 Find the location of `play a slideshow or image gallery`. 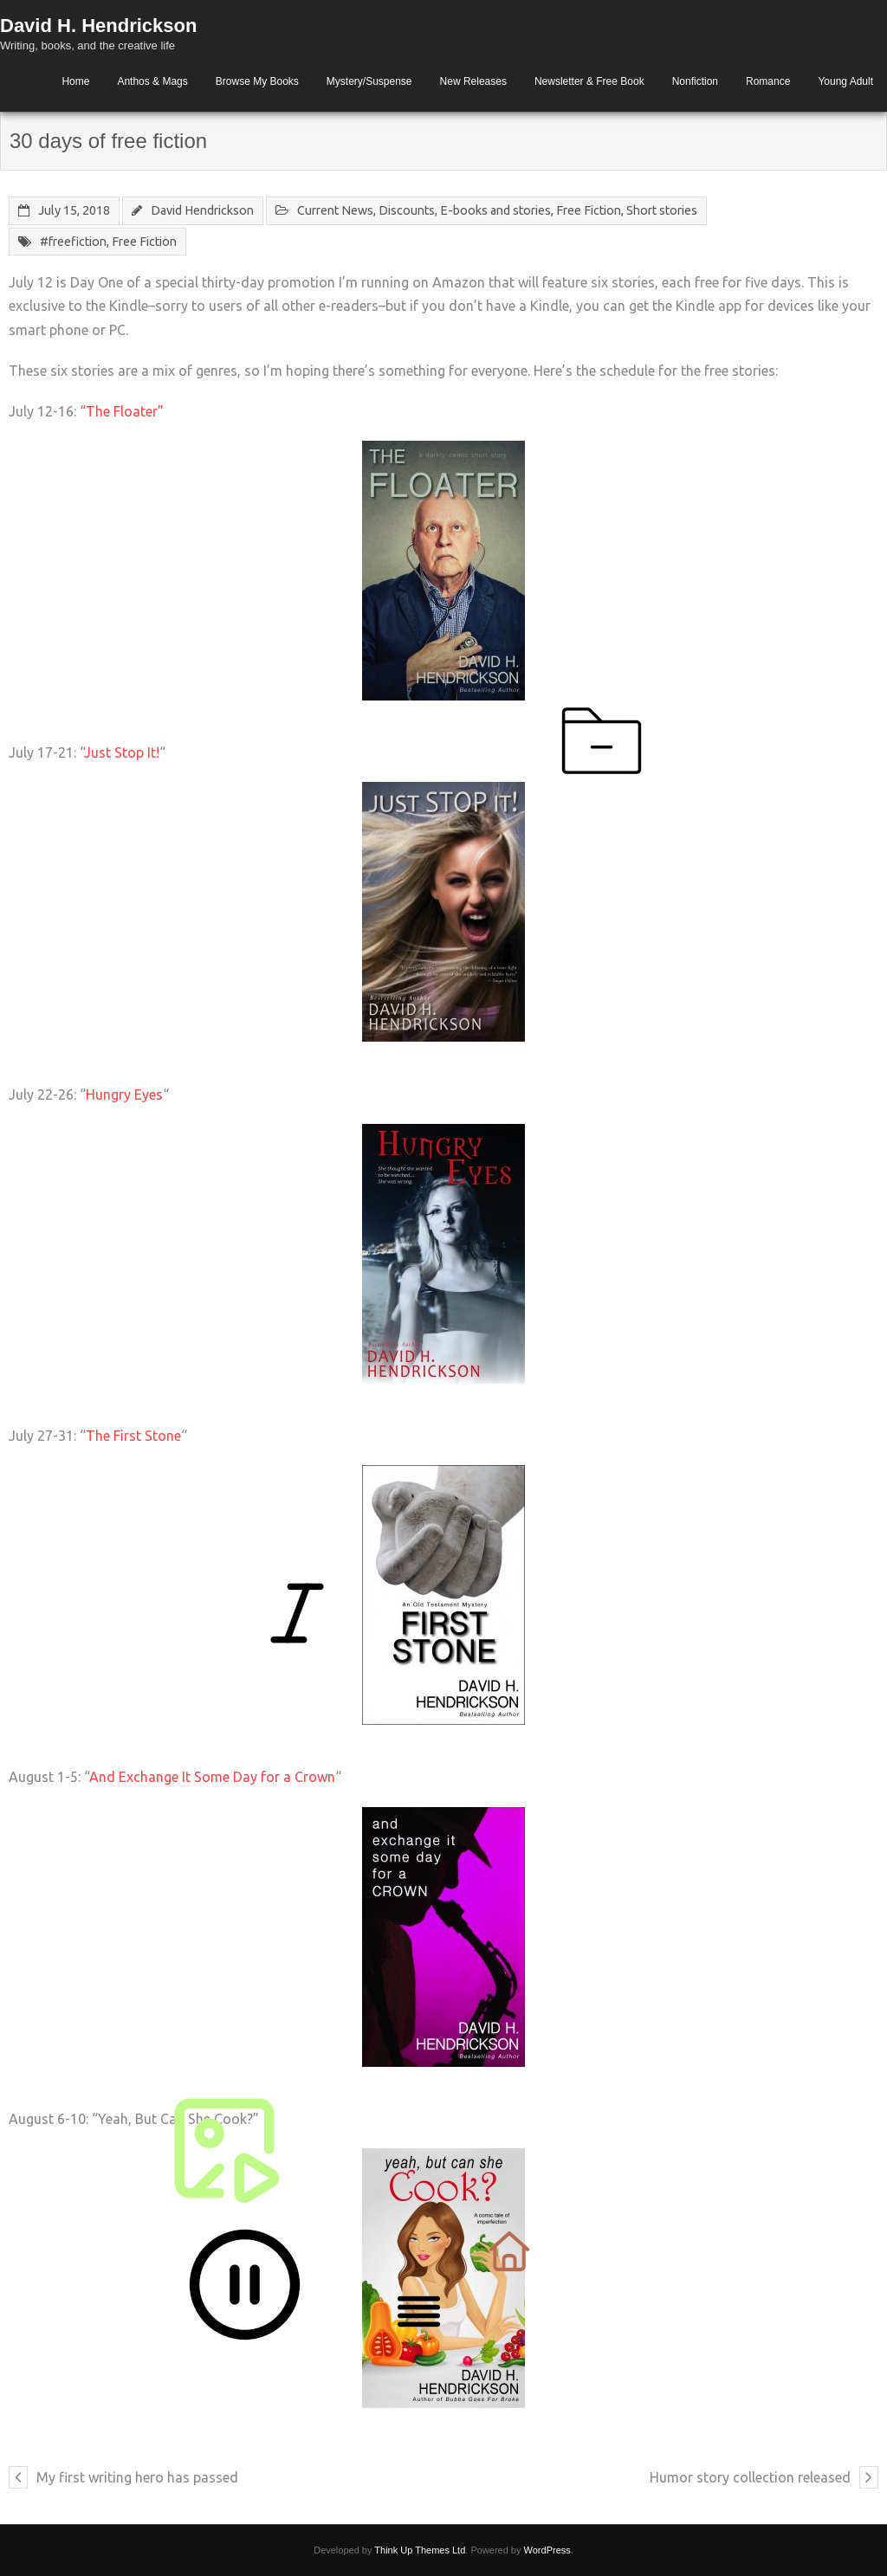

play a slideshow or image gallery is located at coordinates (224, 2148).